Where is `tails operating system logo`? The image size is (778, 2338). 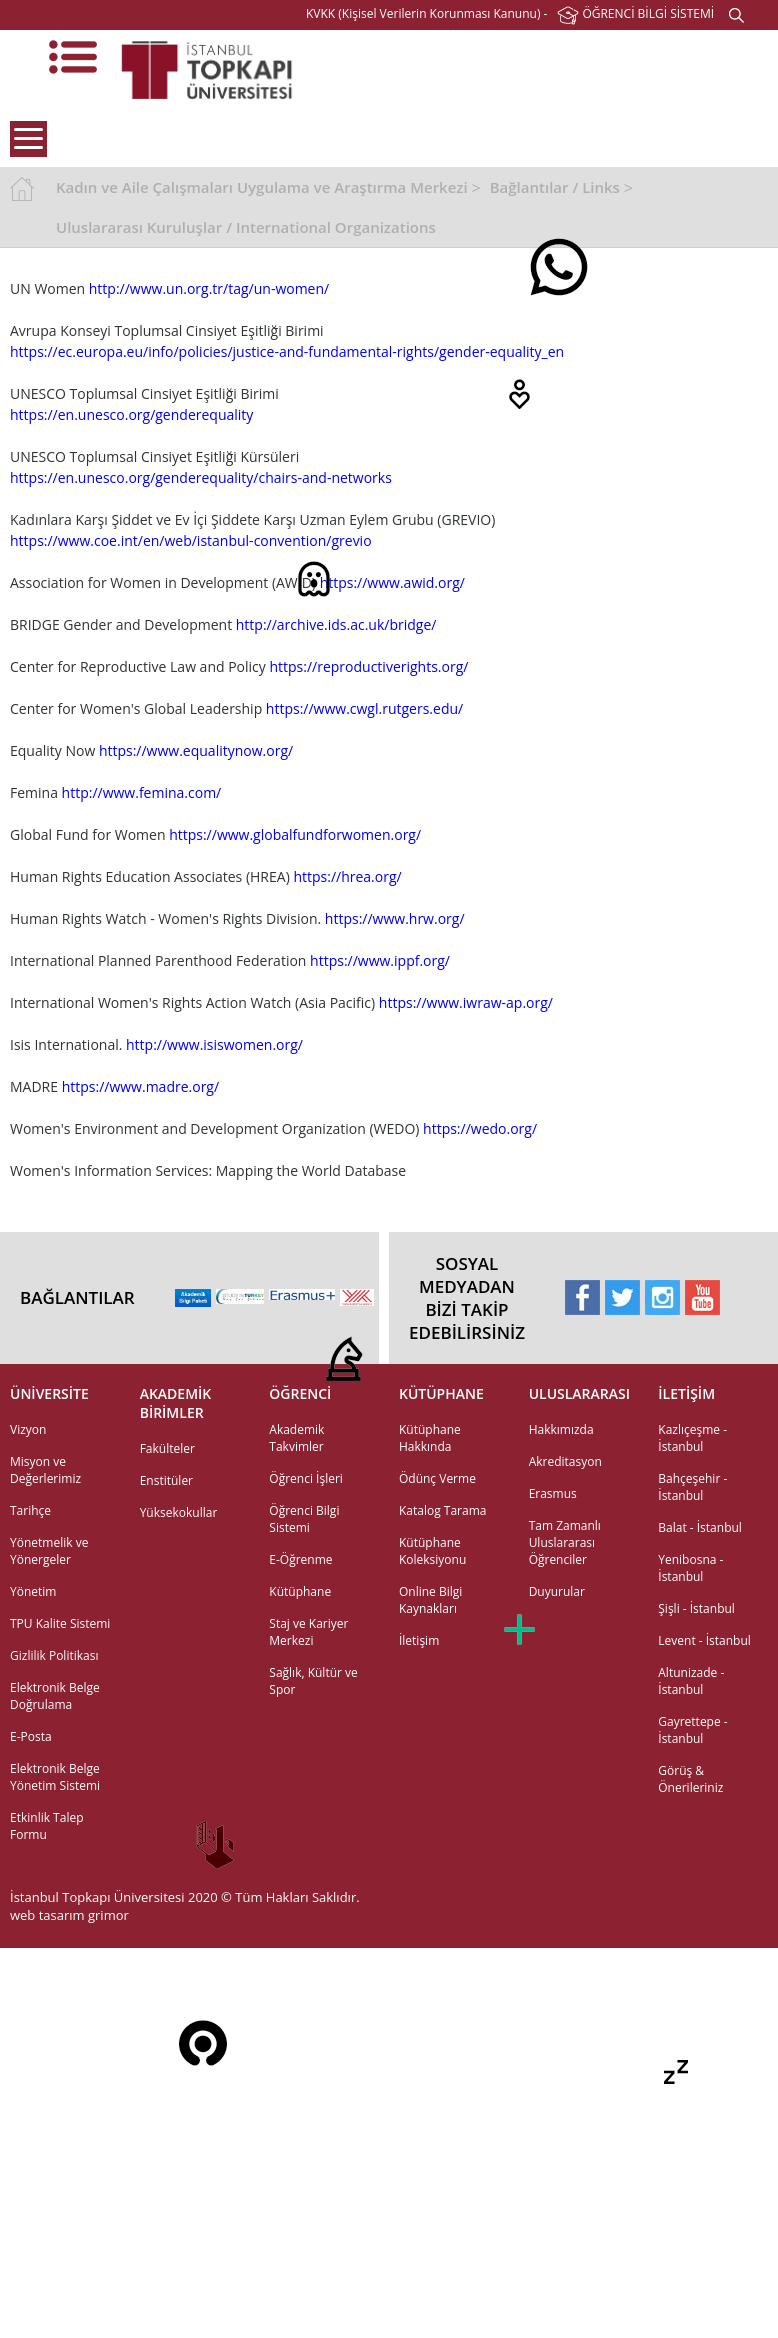
tails operating system logo is located at coordinates (215, 1845).